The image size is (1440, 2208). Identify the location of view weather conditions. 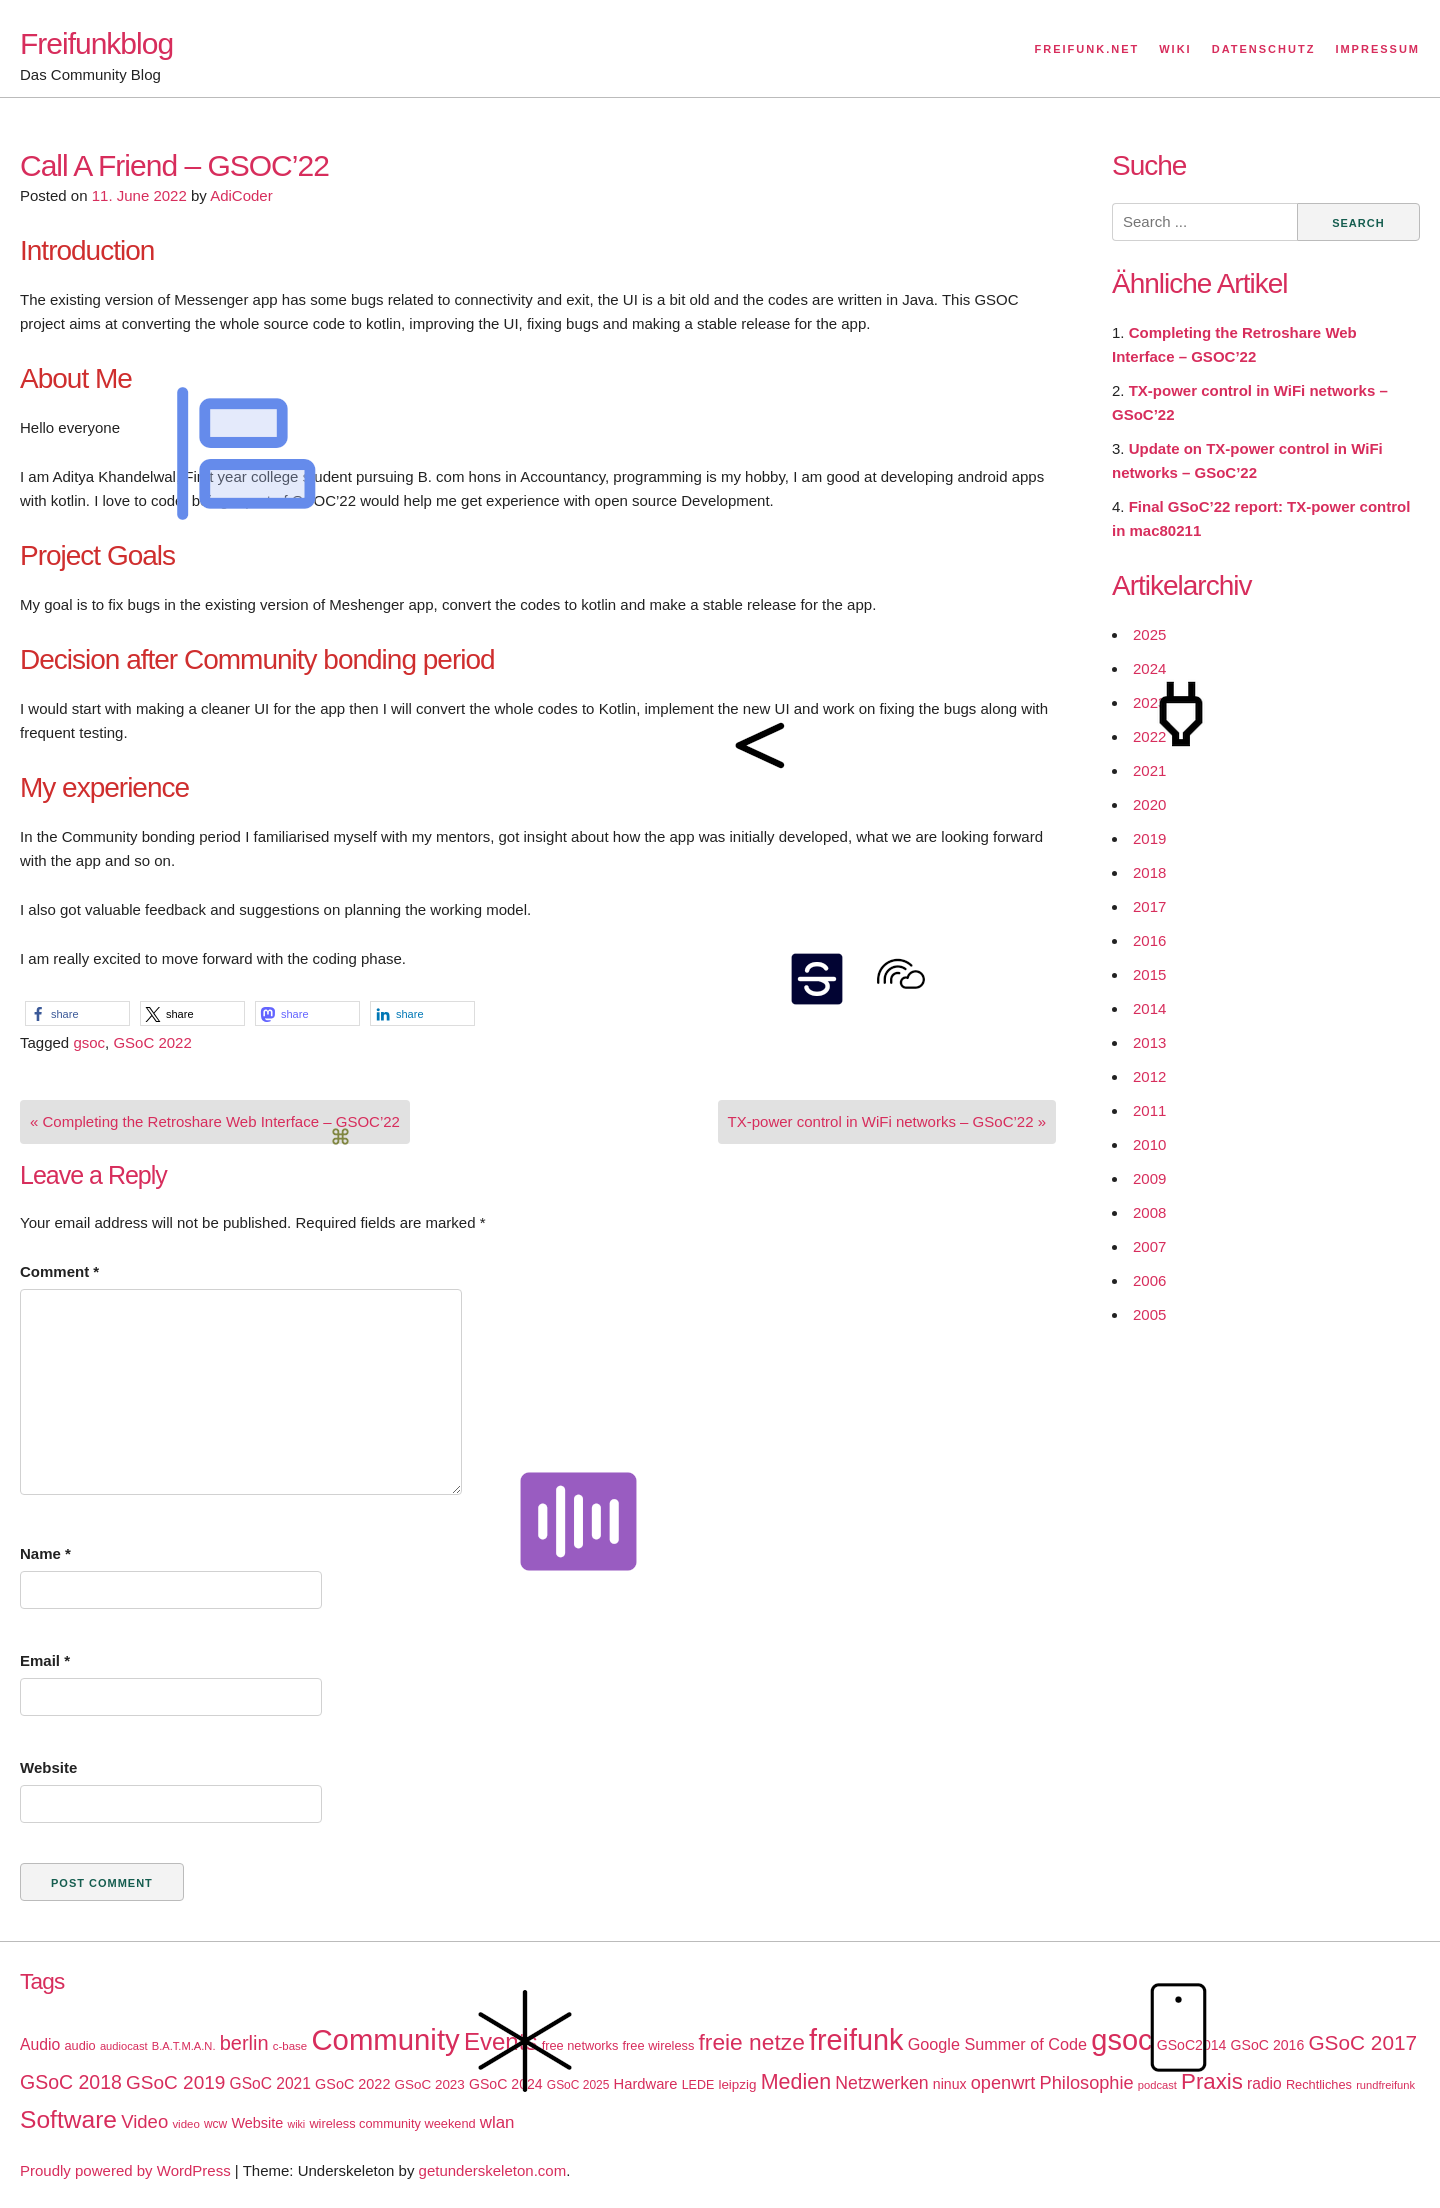
(901, 973).